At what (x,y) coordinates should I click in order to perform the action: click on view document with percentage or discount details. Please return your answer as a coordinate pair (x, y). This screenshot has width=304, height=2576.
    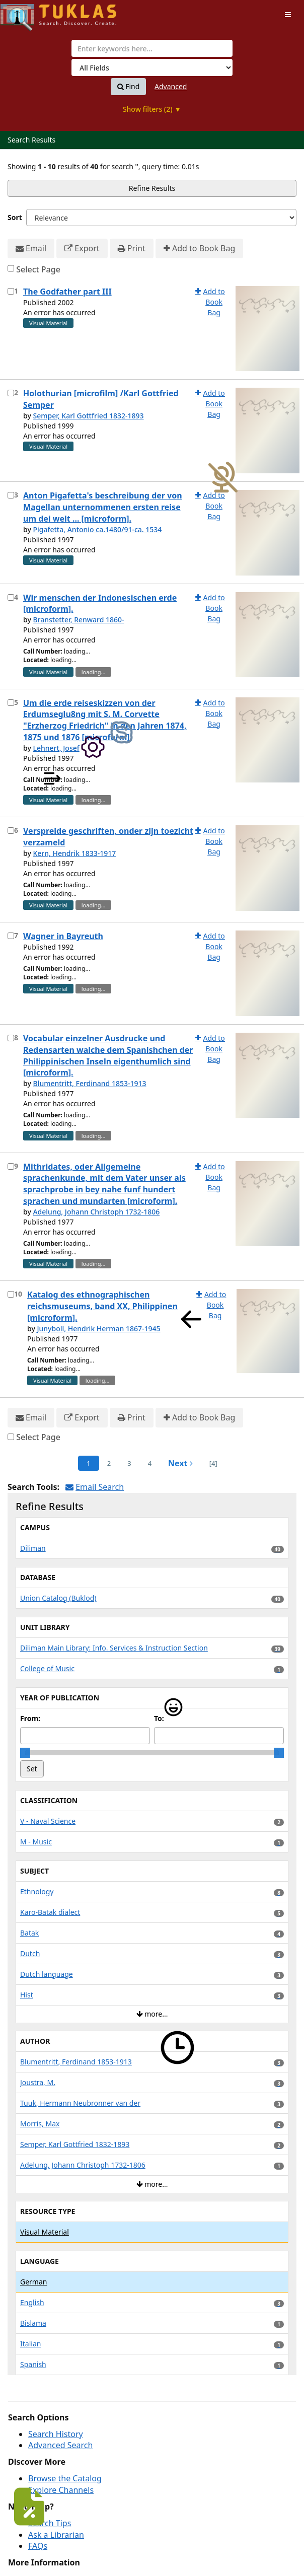
    Looking at the image, I should click on (29, 2507).